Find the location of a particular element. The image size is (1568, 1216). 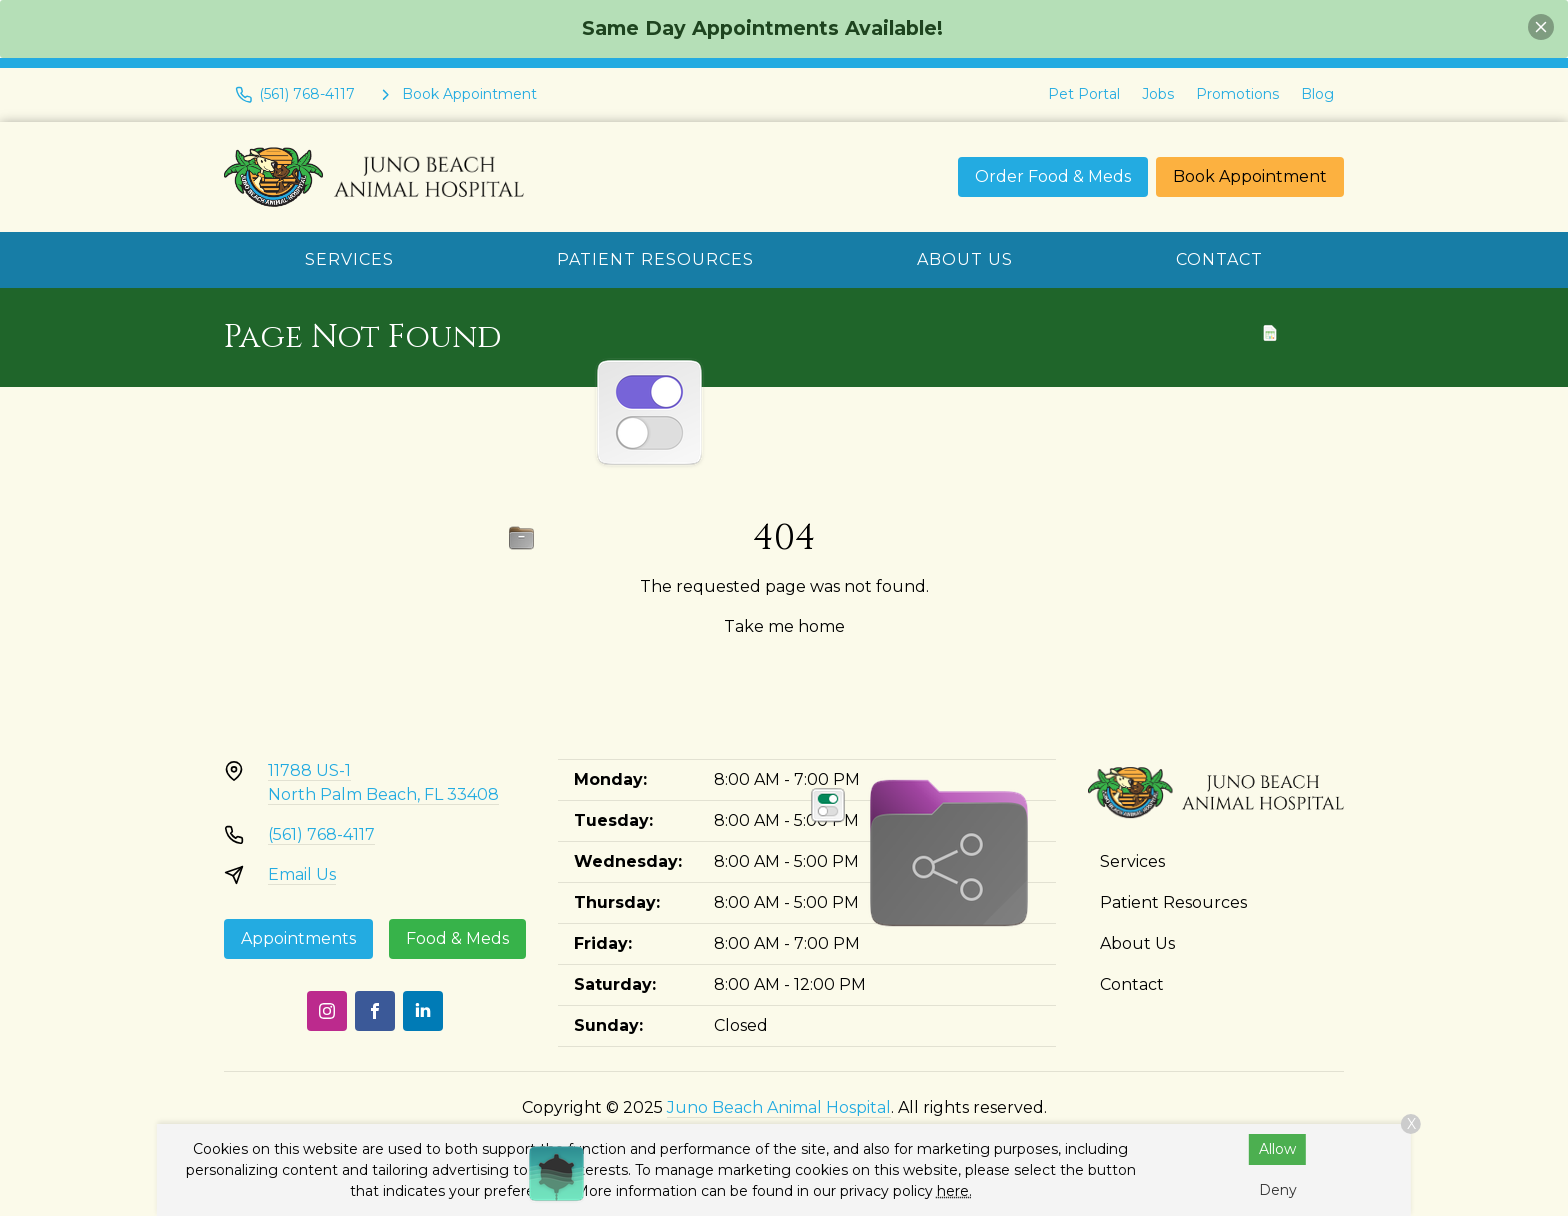

open your public shared folder is located at coordinates (949, 853).